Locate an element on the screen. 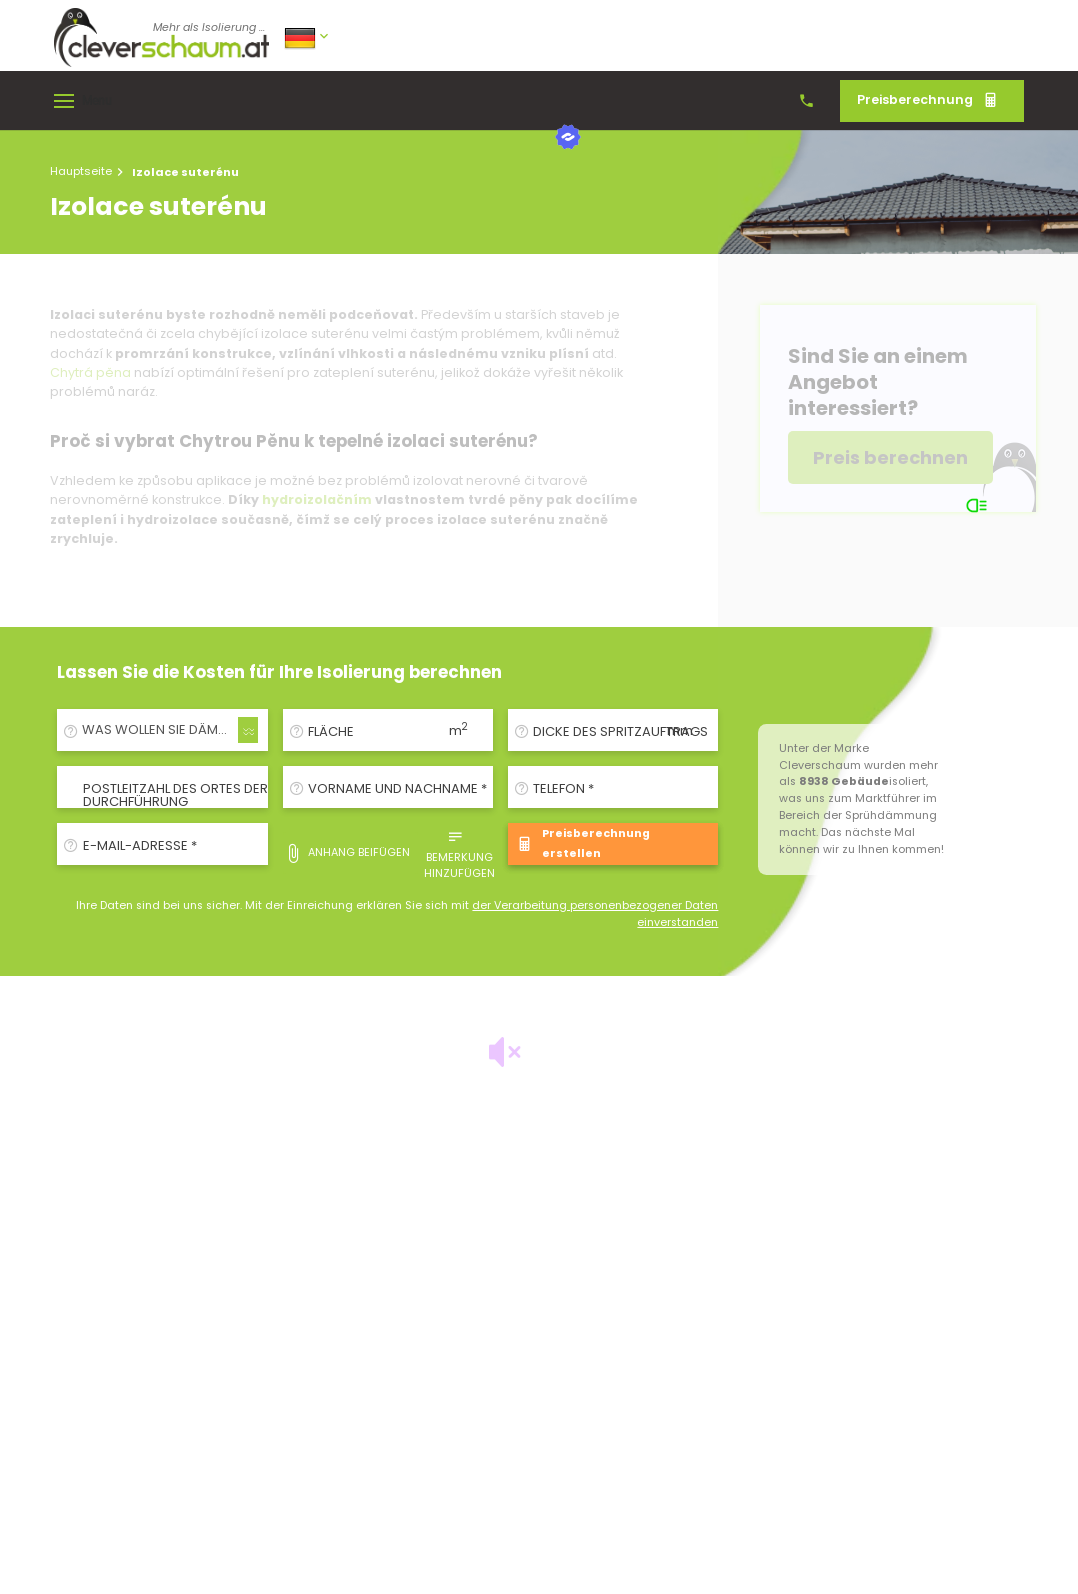 Image resolution: width=1078 pixels, height=1594 pixels. mute audio or sound output is located at coordinates (504, 1052).